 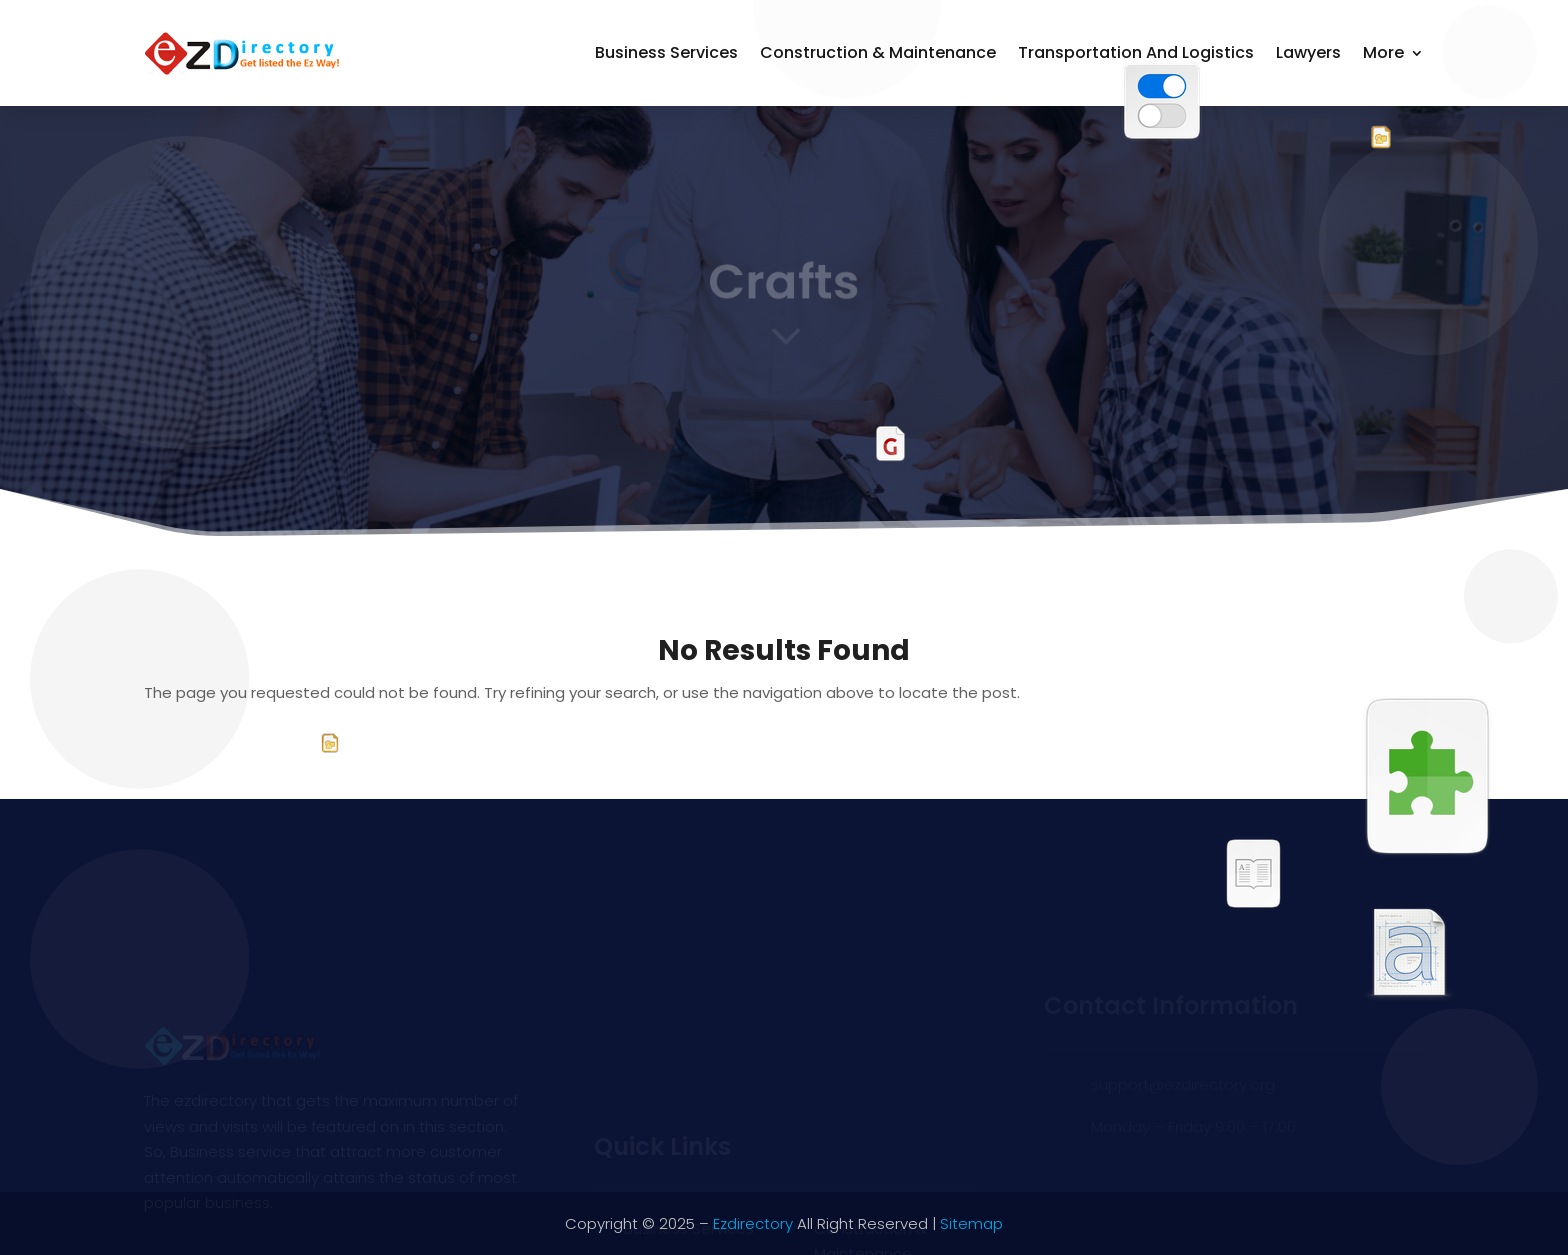 I want to click on a mobipocket ebook file, so click(x=1253, y=873).